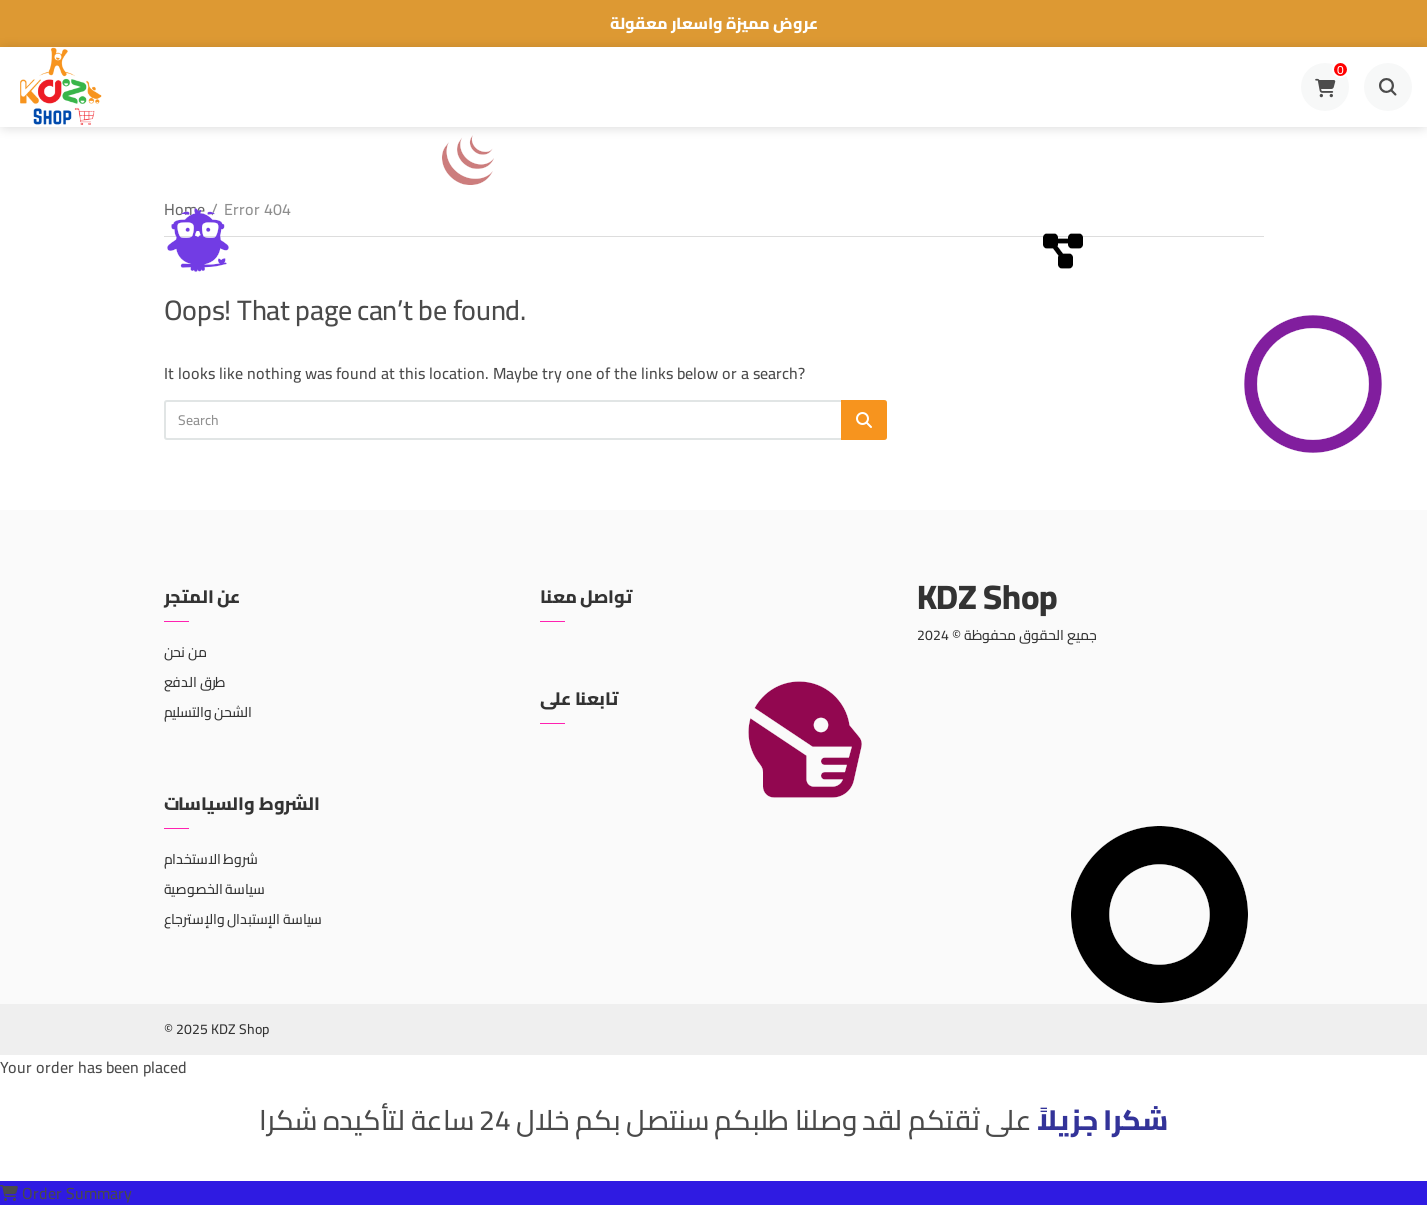 This screenshot has height=1208, width=1427. Describe the element at coordinates (198, 240) in the screenshot. I see `earlybirds brand logo` at that location.